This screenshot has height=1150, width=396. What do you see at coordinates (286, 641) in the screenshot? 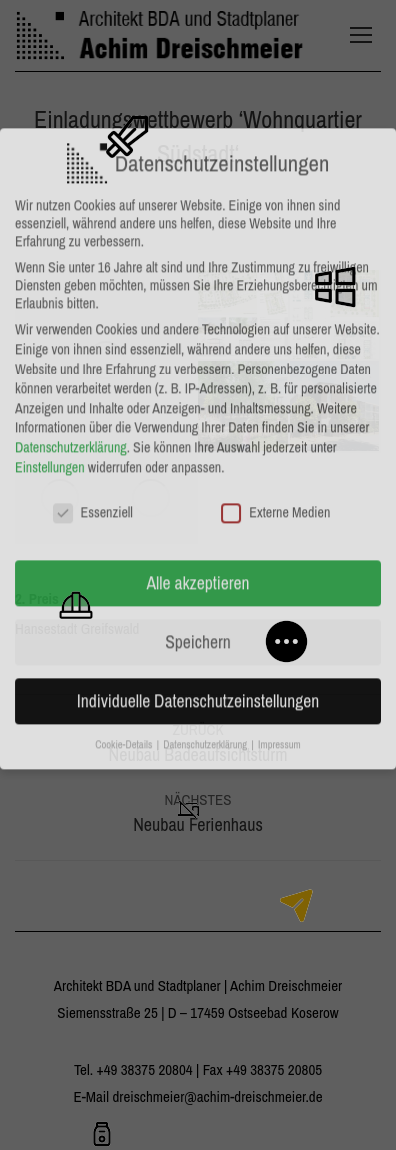
I see `access more options or actions` at bounding box center [286, 641].